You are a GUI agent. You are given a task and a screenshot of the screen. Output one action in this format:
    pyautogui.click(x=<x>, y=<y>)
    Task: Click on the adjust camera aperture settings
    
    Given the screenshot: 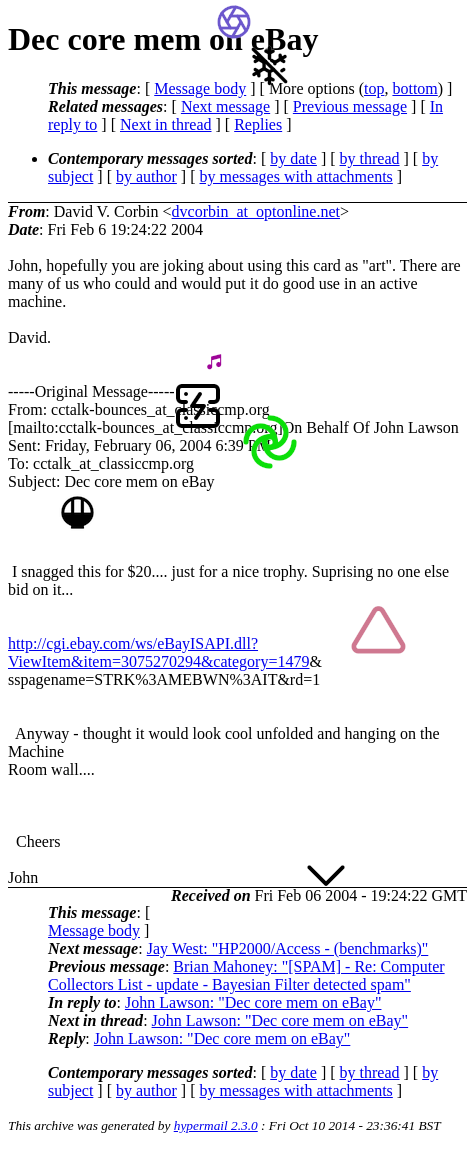 What is the action you would take?
    pyautogui.click(x=234, y=22)
    